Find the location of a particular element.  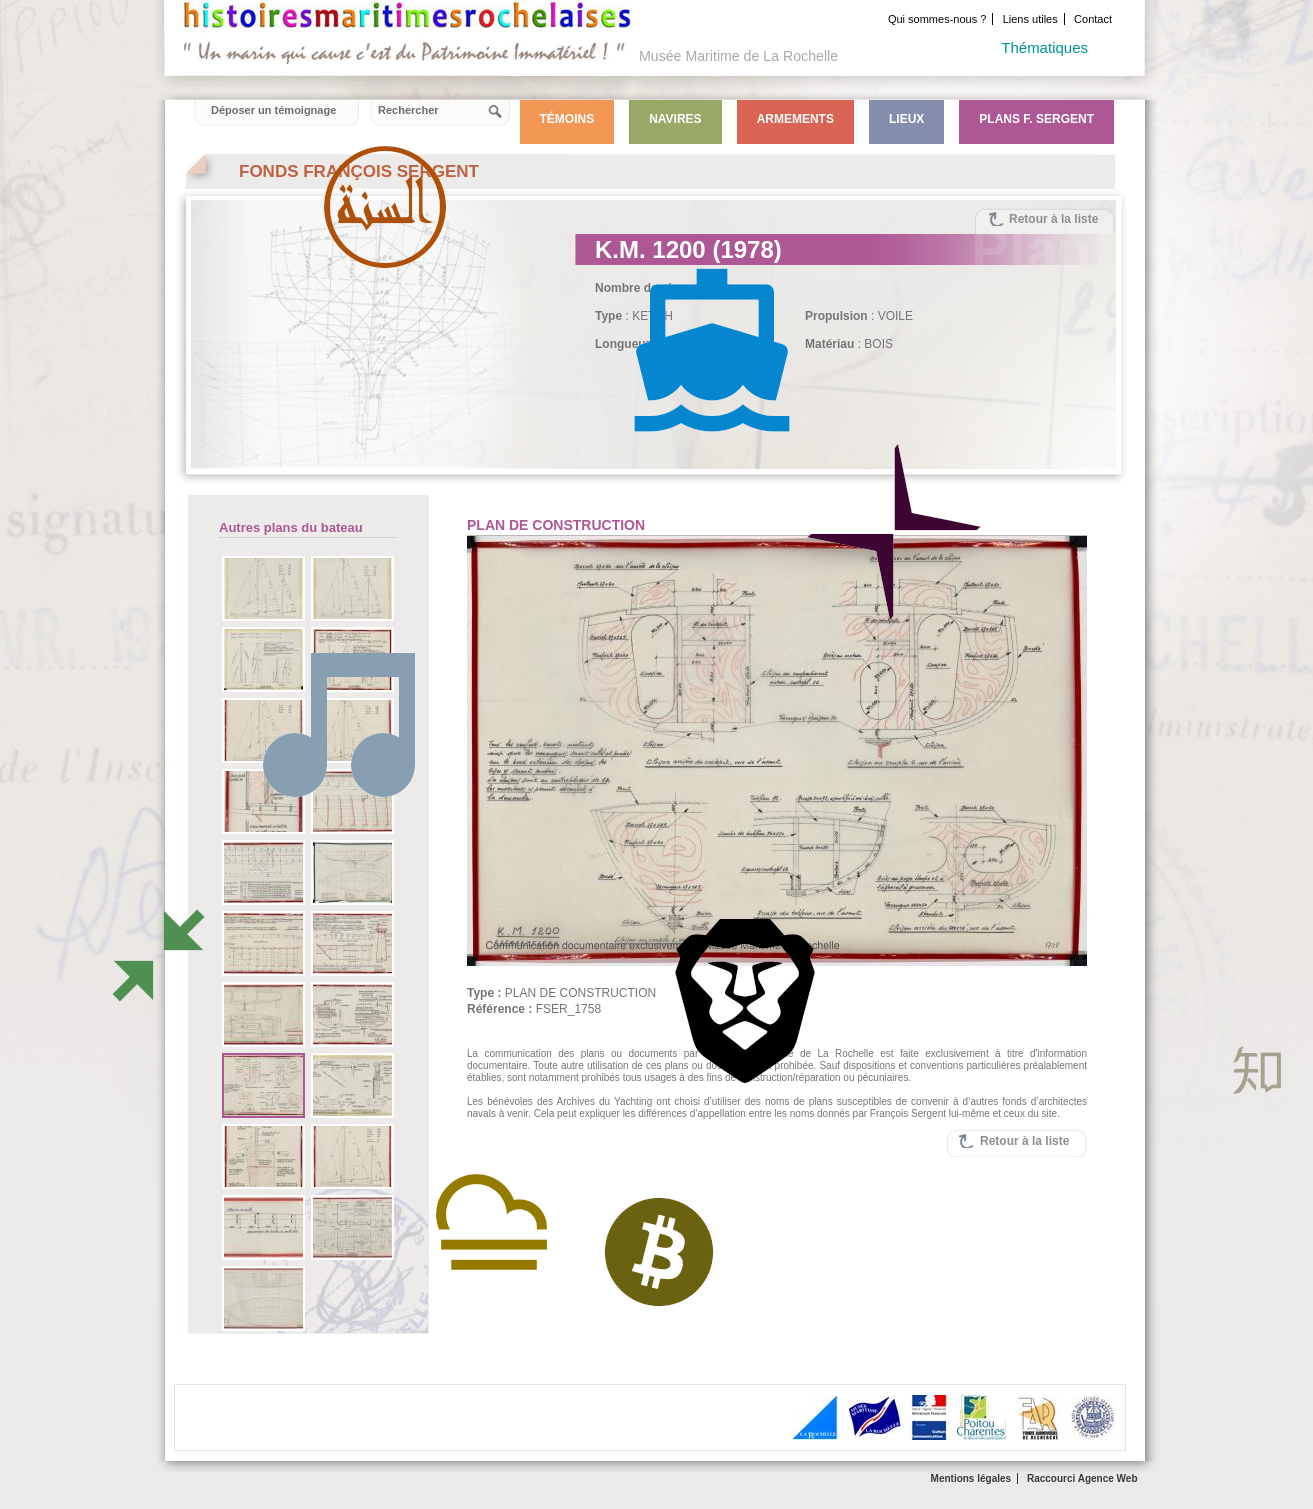

US Sunnah Foundation logo is located at coordinates (385, 204).